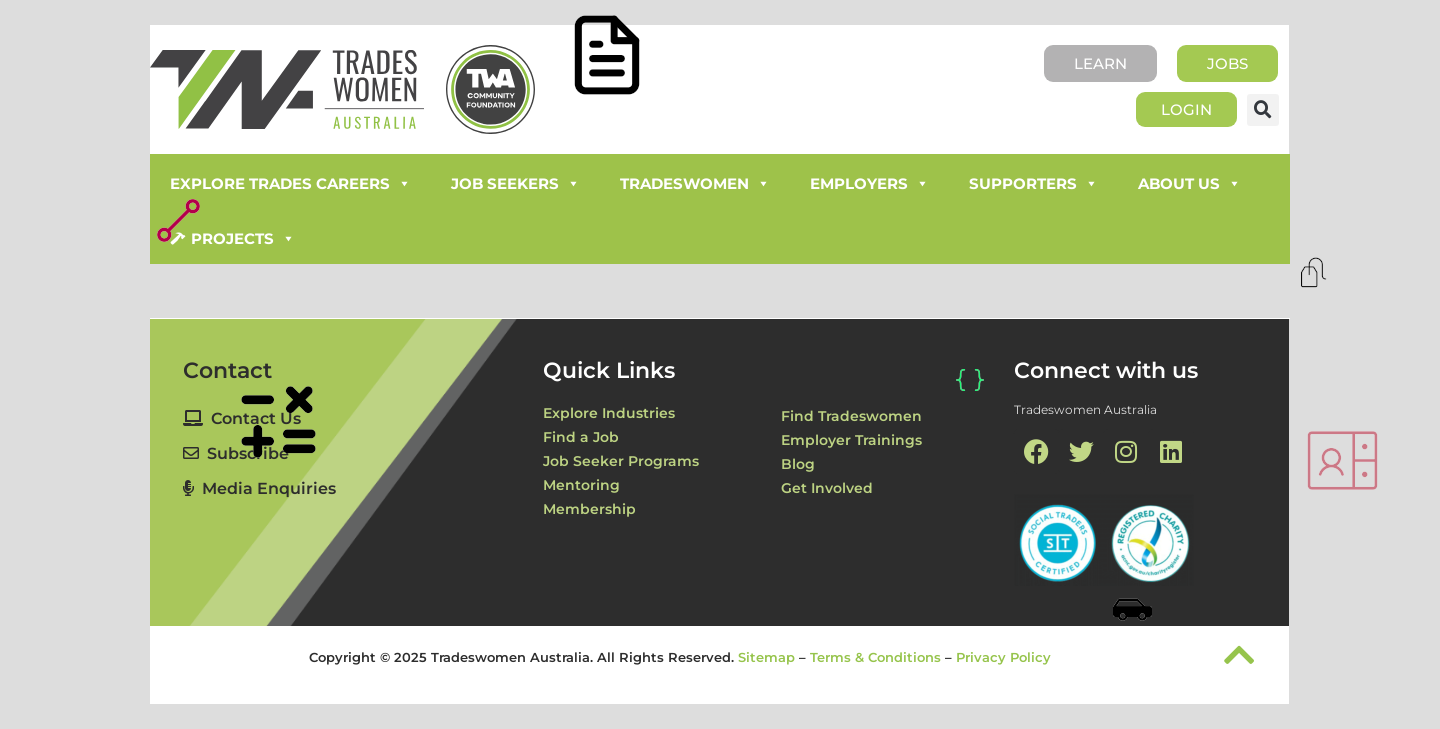  I want to click on open calculator, so click(278, 420).